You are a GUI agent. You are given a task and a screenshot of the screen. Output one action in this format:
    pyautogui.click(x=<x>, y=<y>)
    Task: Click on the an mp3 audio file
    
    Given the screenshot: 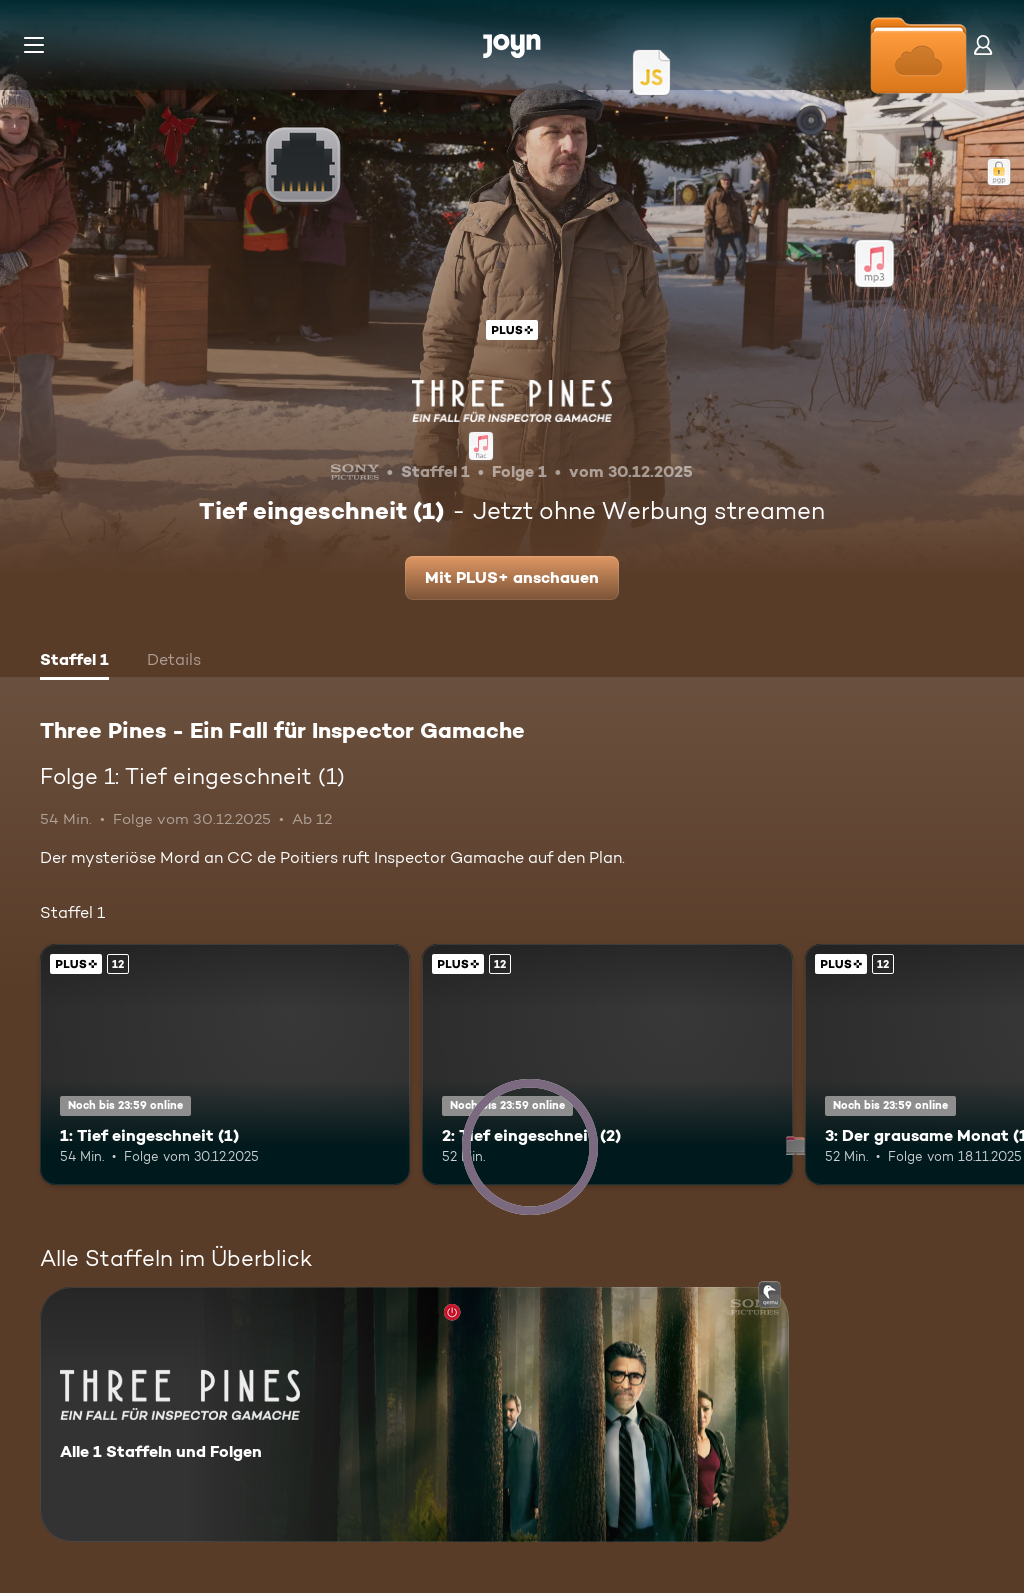 What is the action you would take?
    pyautogui.click(x=874, y=263)
    